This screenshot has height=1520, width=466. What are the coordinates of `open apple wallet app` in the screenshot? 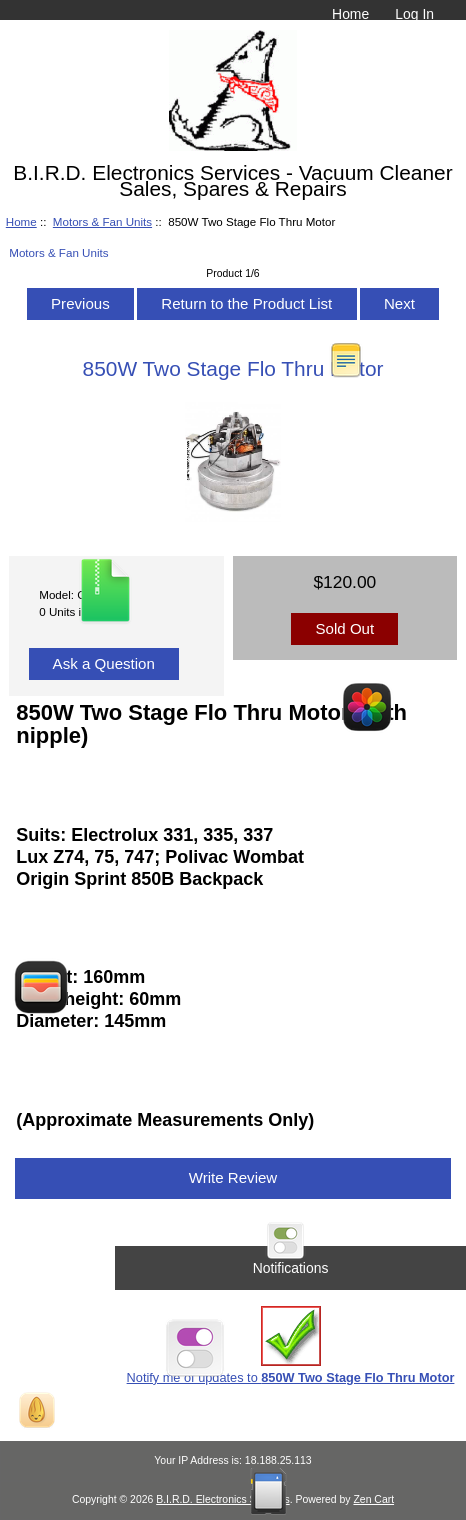 It's located at (41, 987).